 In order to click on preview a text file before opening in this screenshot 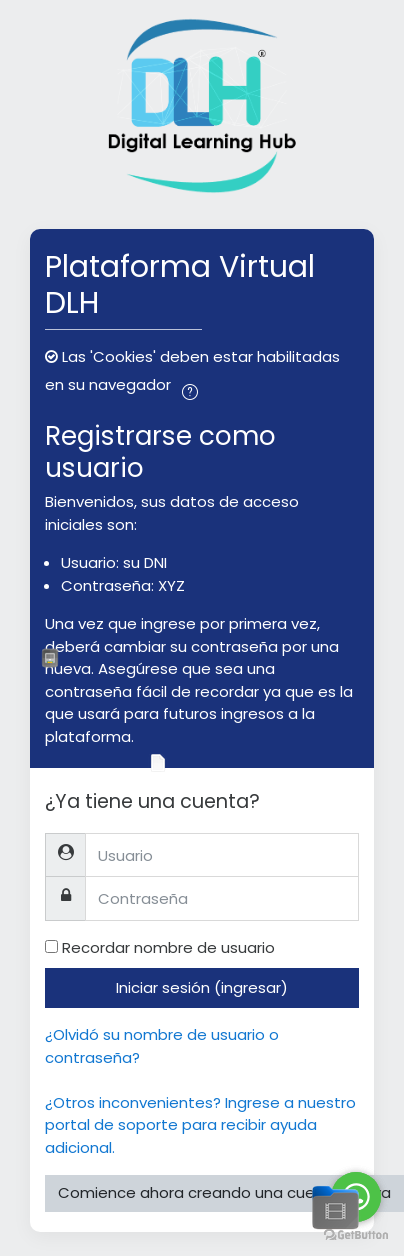, I will do `click(158, 763)`.